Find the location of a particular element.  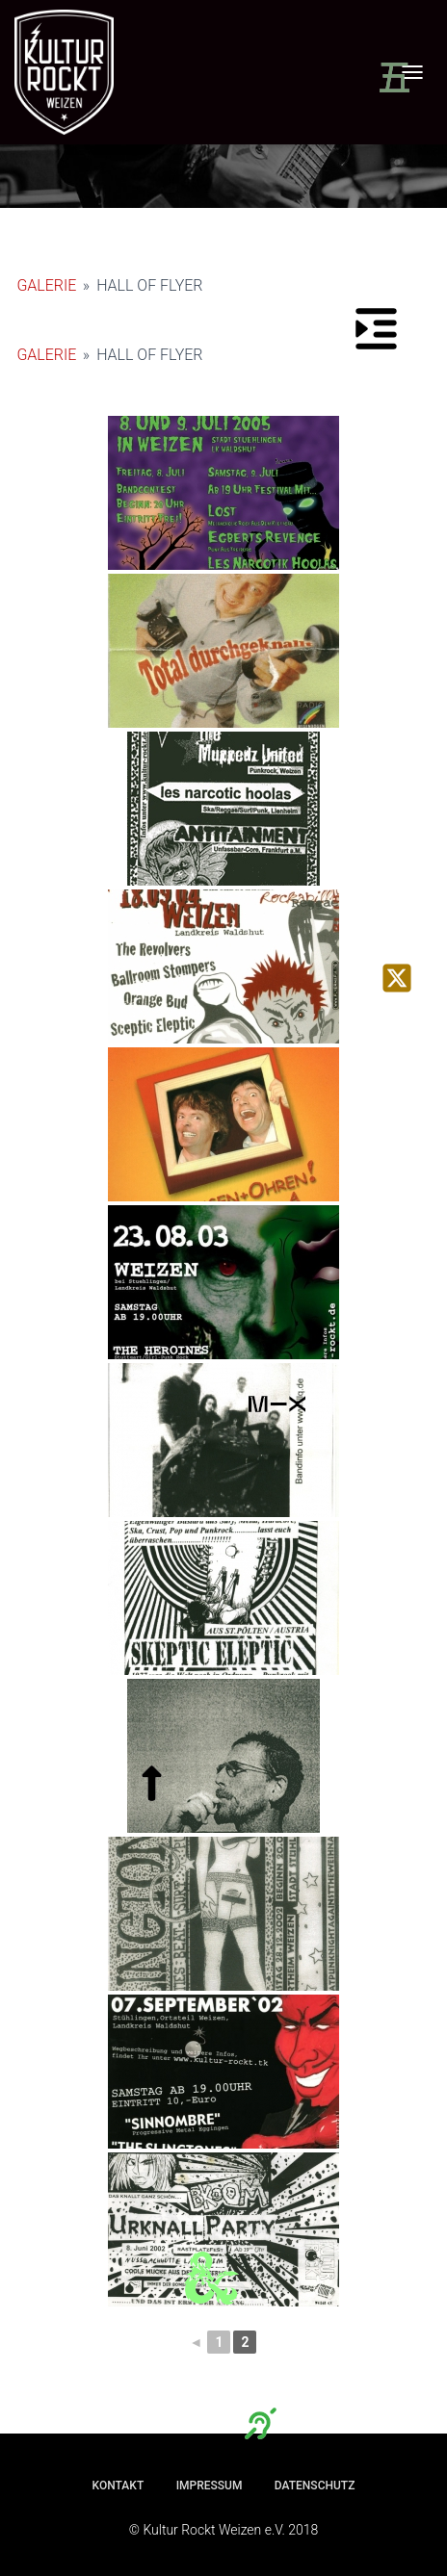

indicates hard of hearing accessibility options is located at coordinates (260, 2423).